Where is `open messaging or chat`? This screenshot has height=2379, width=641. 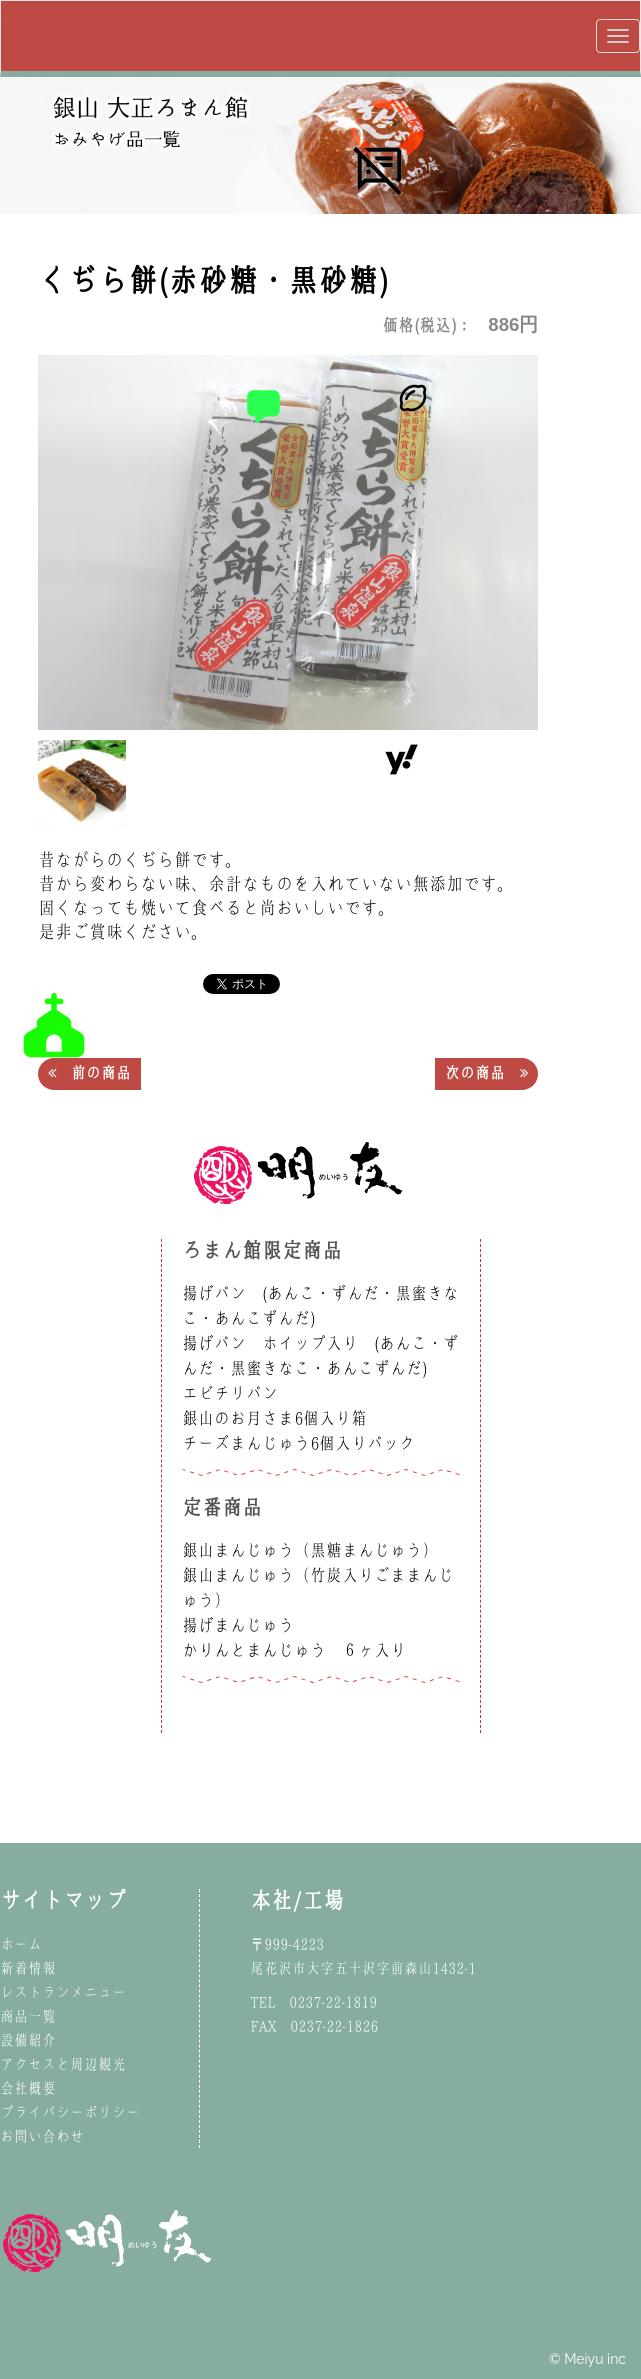
open messaging or chat is located at coordinates (263, 404).